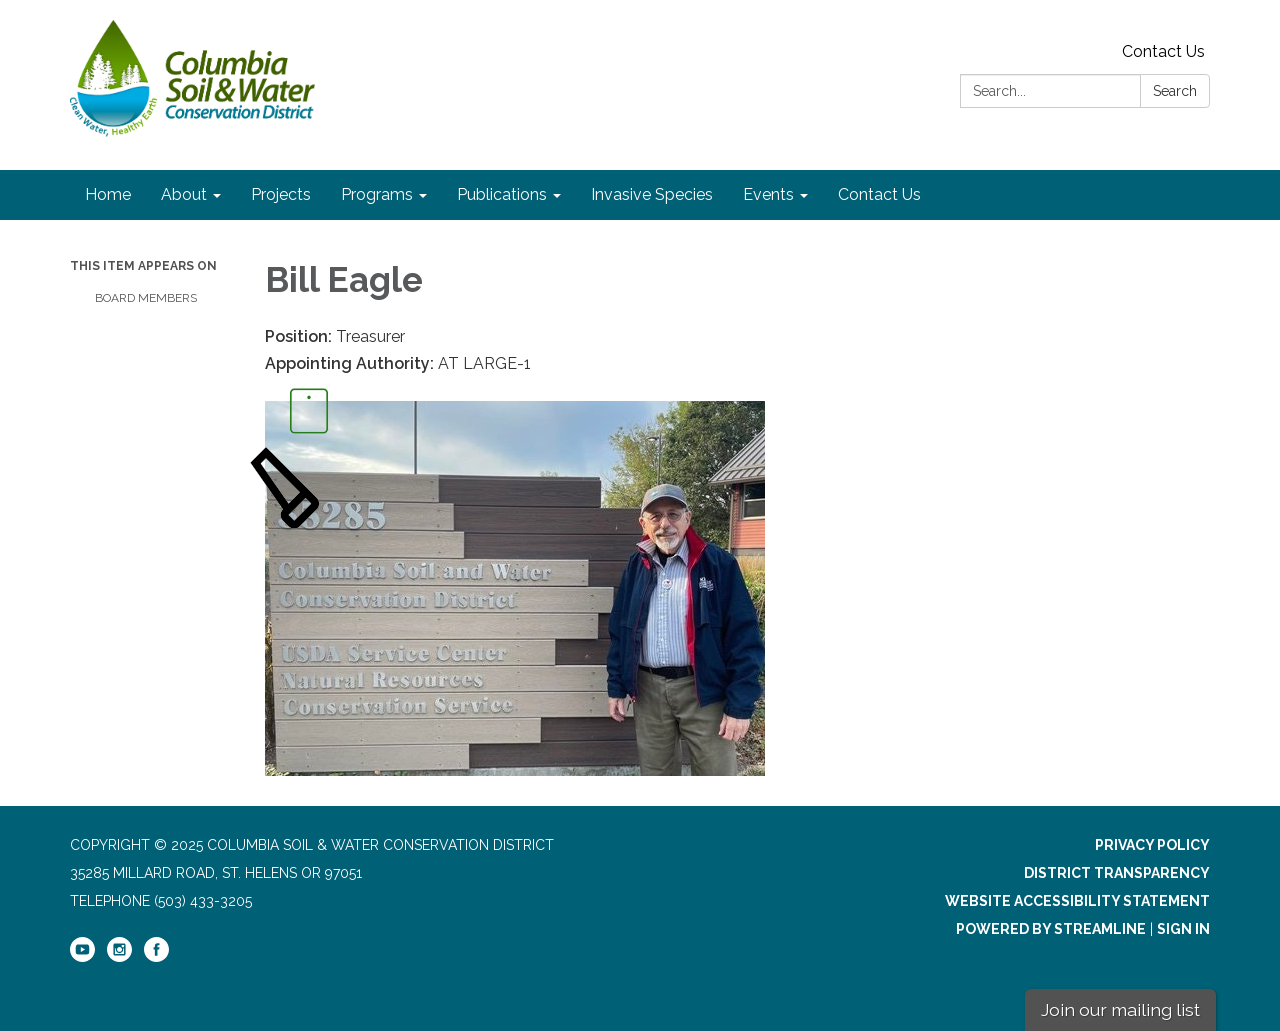 This screenshot has height=1031, width=1280. I want to click on find carpentry or woodworking services, so click(286, 489).